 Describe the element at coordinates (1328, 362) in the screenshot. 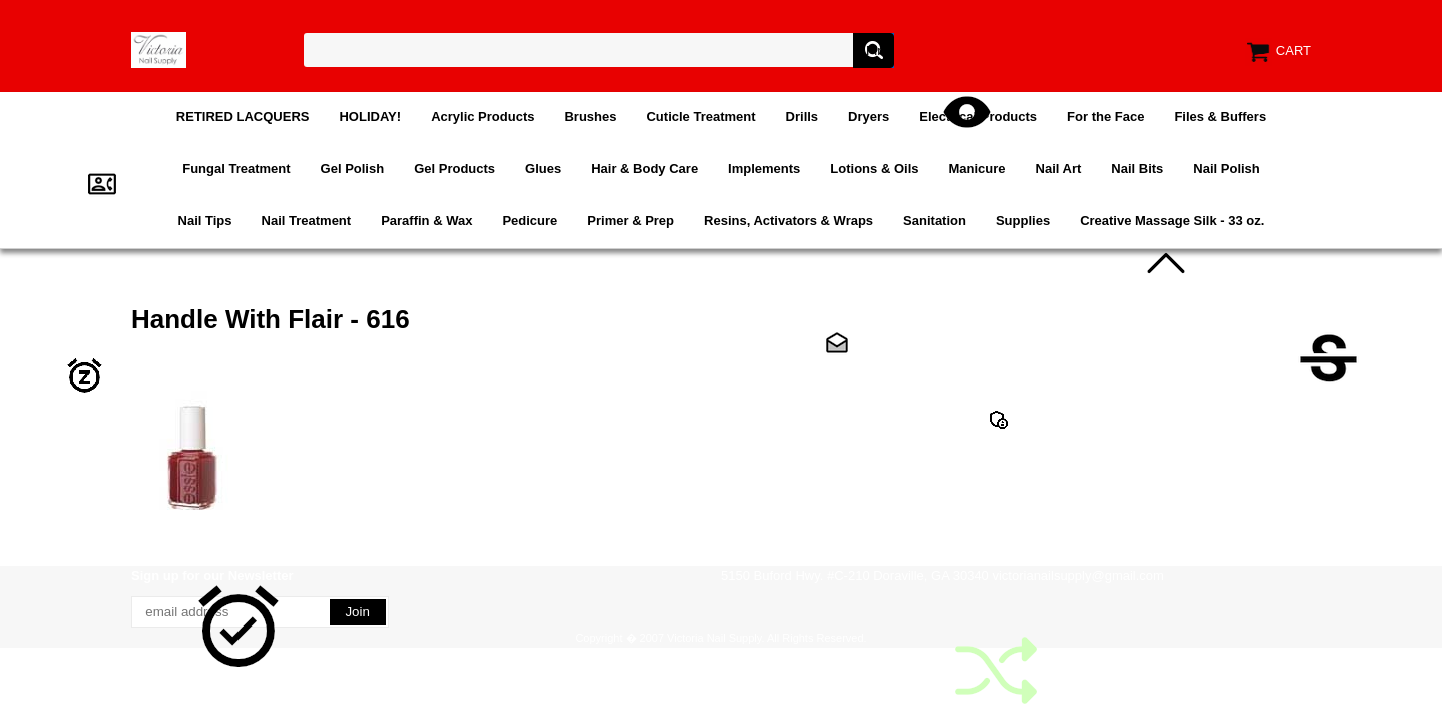

I see `apply strikethrough formatting to selected text` at that location.